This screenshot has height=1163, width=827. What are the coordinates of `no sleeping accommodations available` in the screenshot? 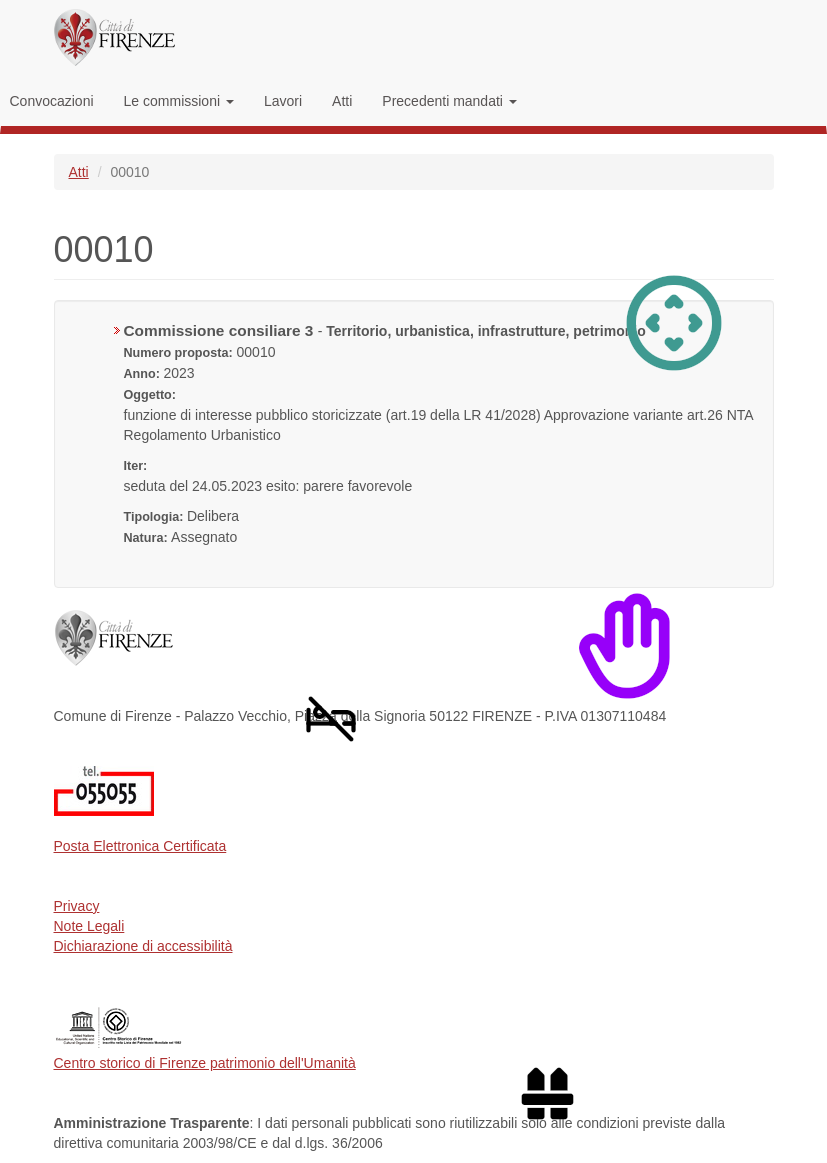 It's located at (331, 719).